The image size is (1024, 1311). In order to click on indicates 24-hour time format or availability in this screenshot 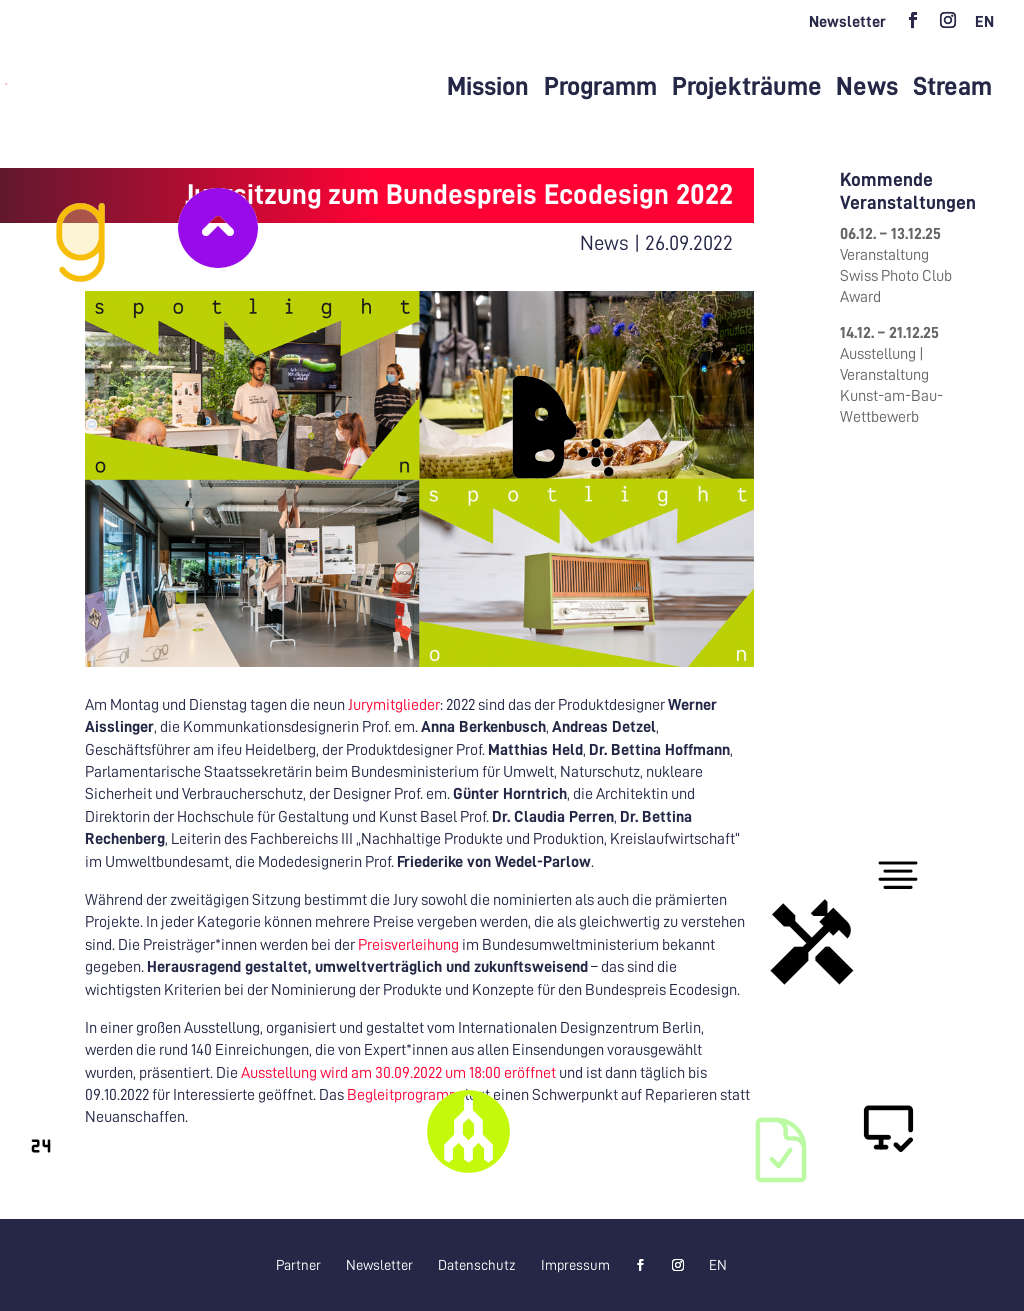, I will do `click(41, 1146)`.